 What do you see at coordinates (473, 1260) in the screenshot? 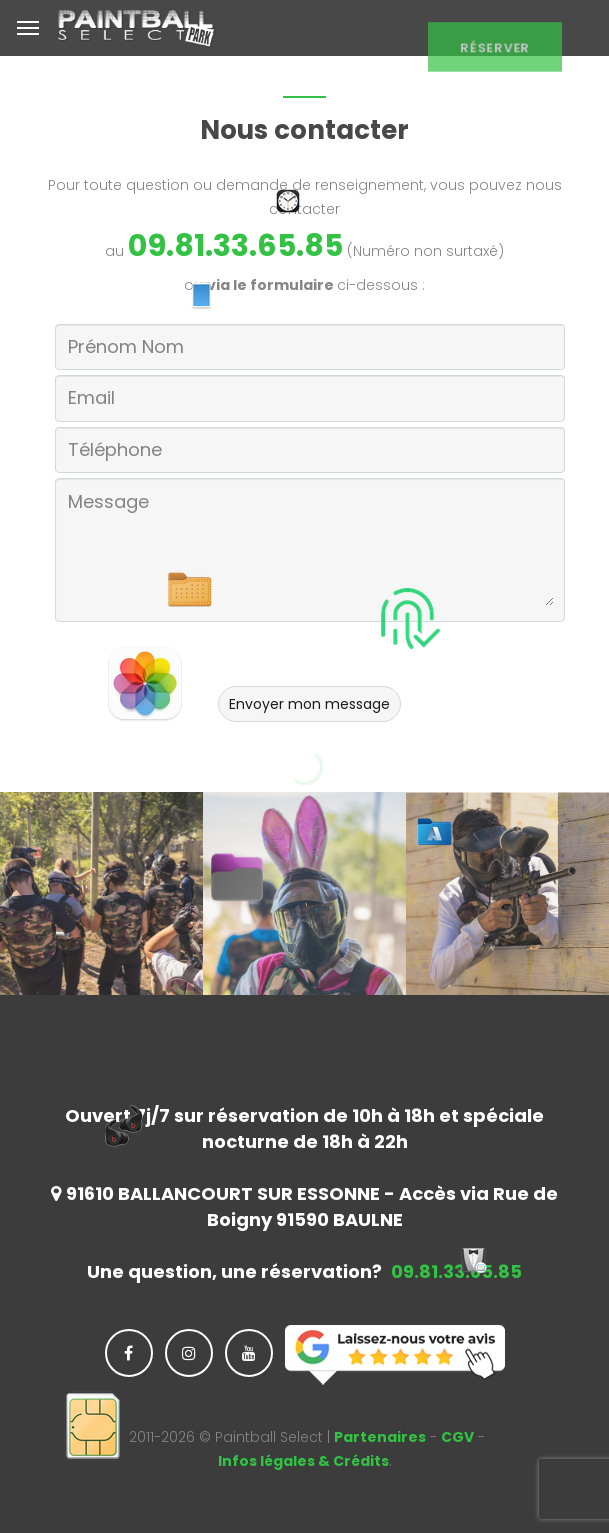
I see `manage digital certificates and security credentials` at bounding box center [473, 1260].